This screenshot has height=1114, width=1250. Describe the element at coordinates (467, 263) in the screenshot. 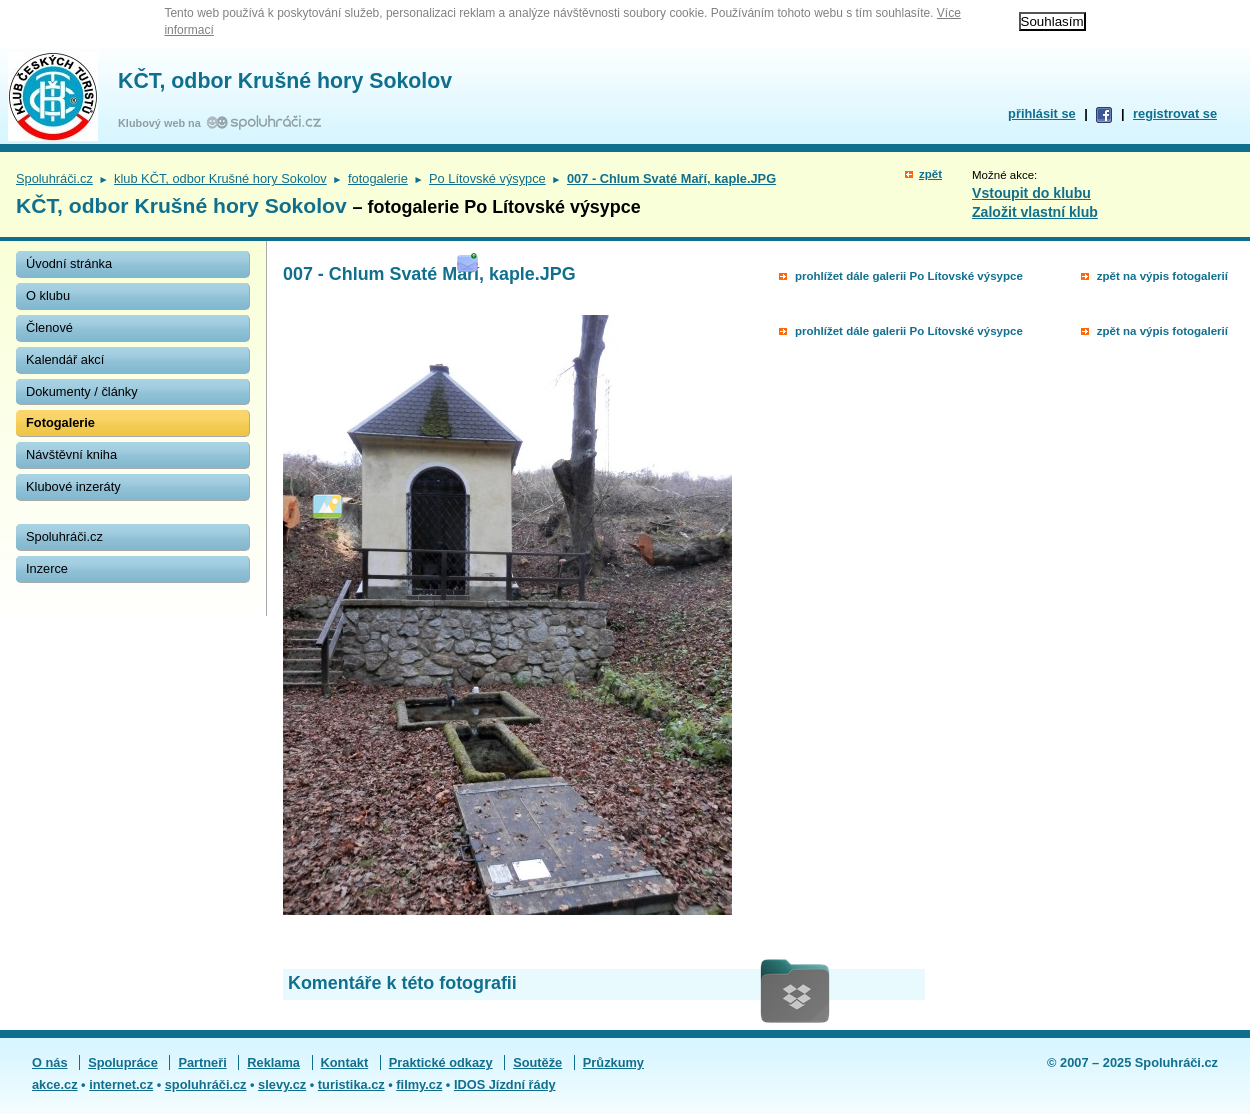

I see `indicates email was successfully sent` at that location.